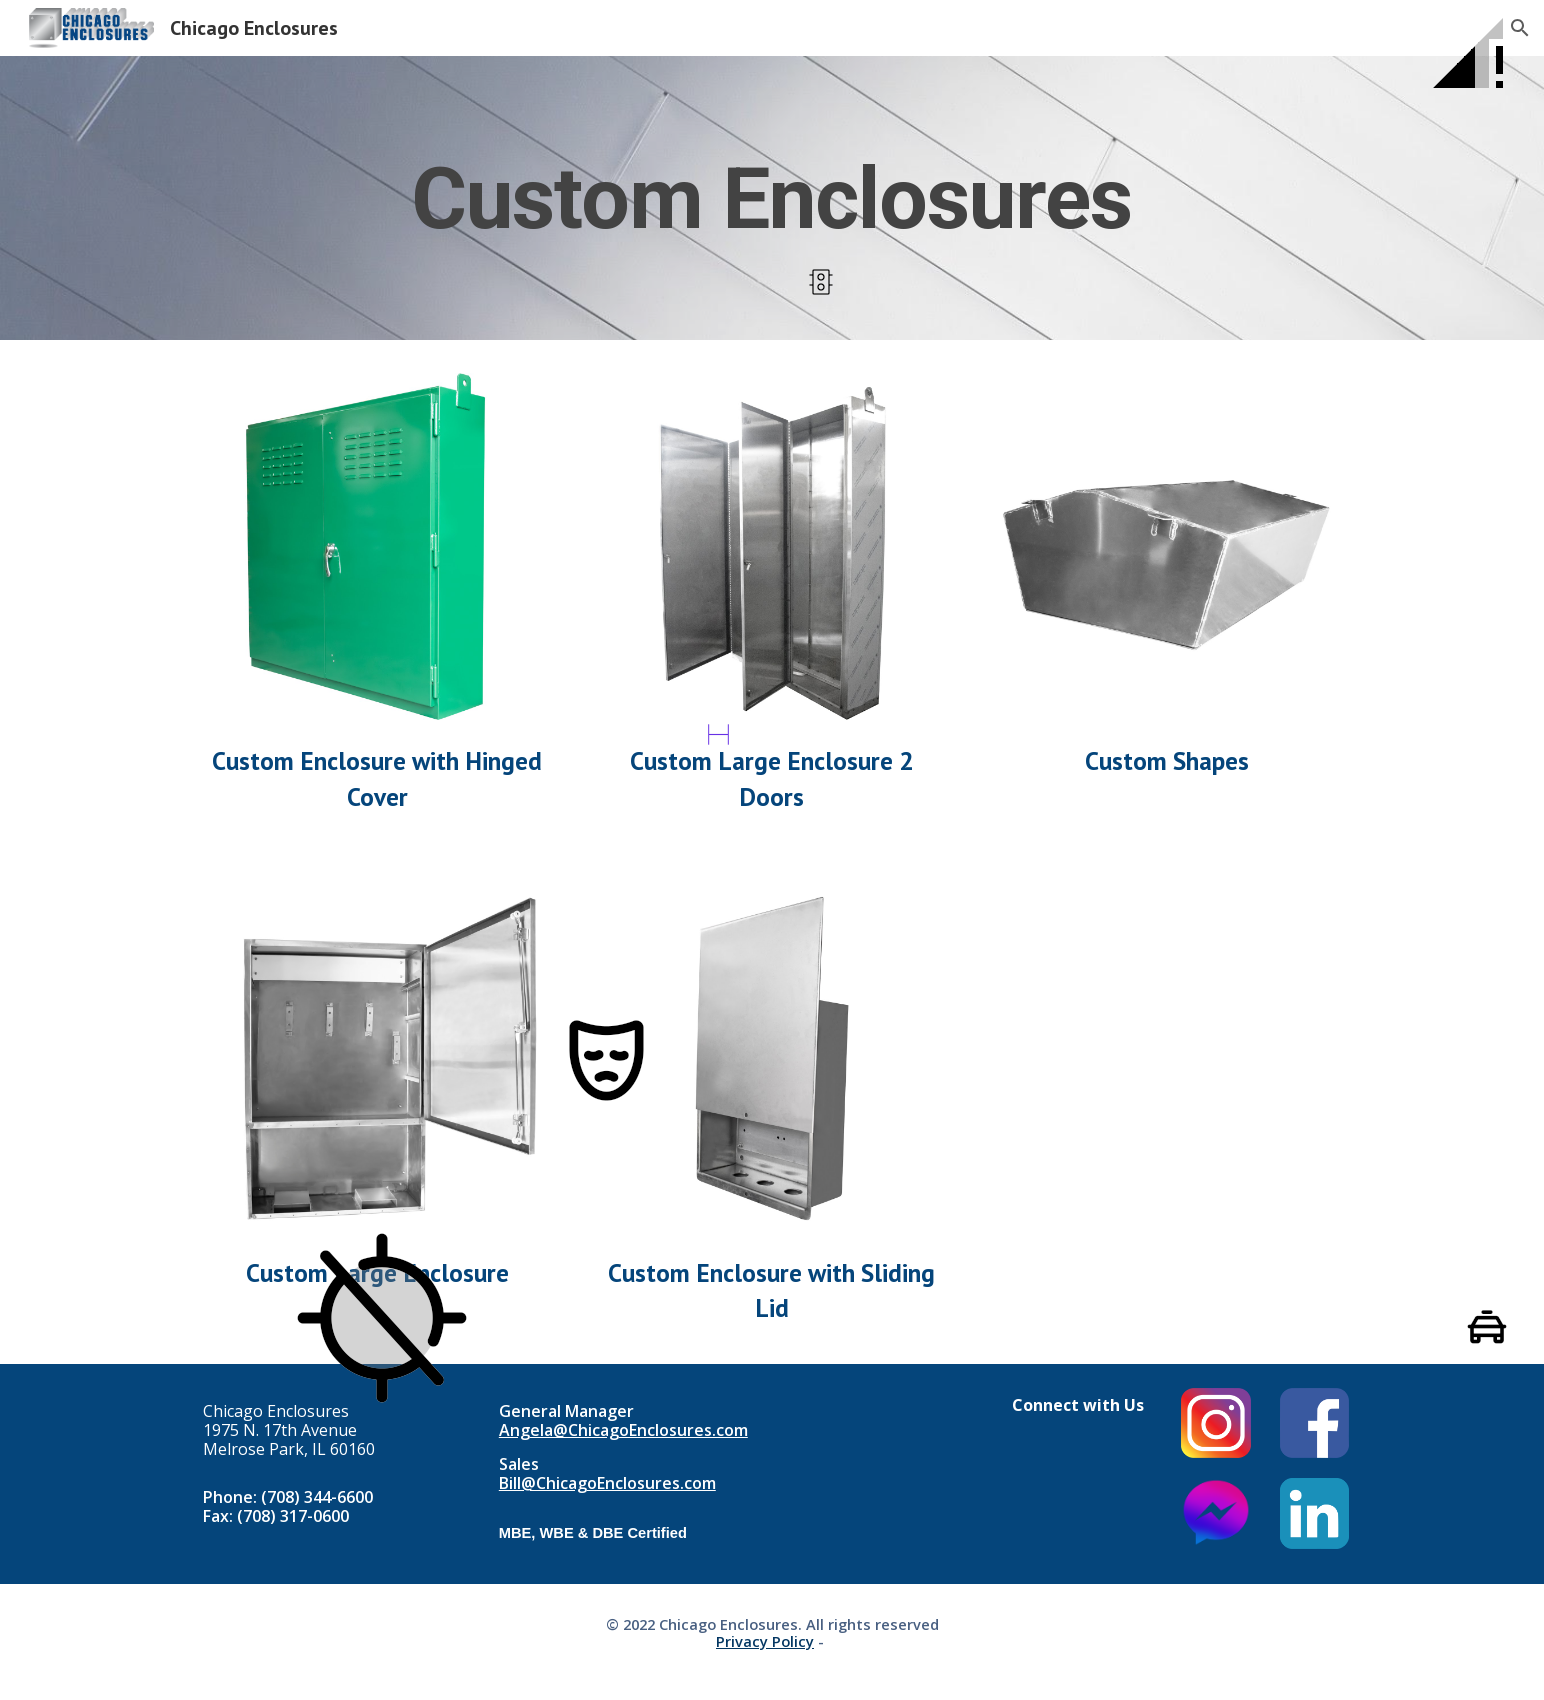 The image size is (1544, 1700). Describe the element at coordinates (1487, 1329) in the screenshot. I see `report an emergency or contact police` at that location.